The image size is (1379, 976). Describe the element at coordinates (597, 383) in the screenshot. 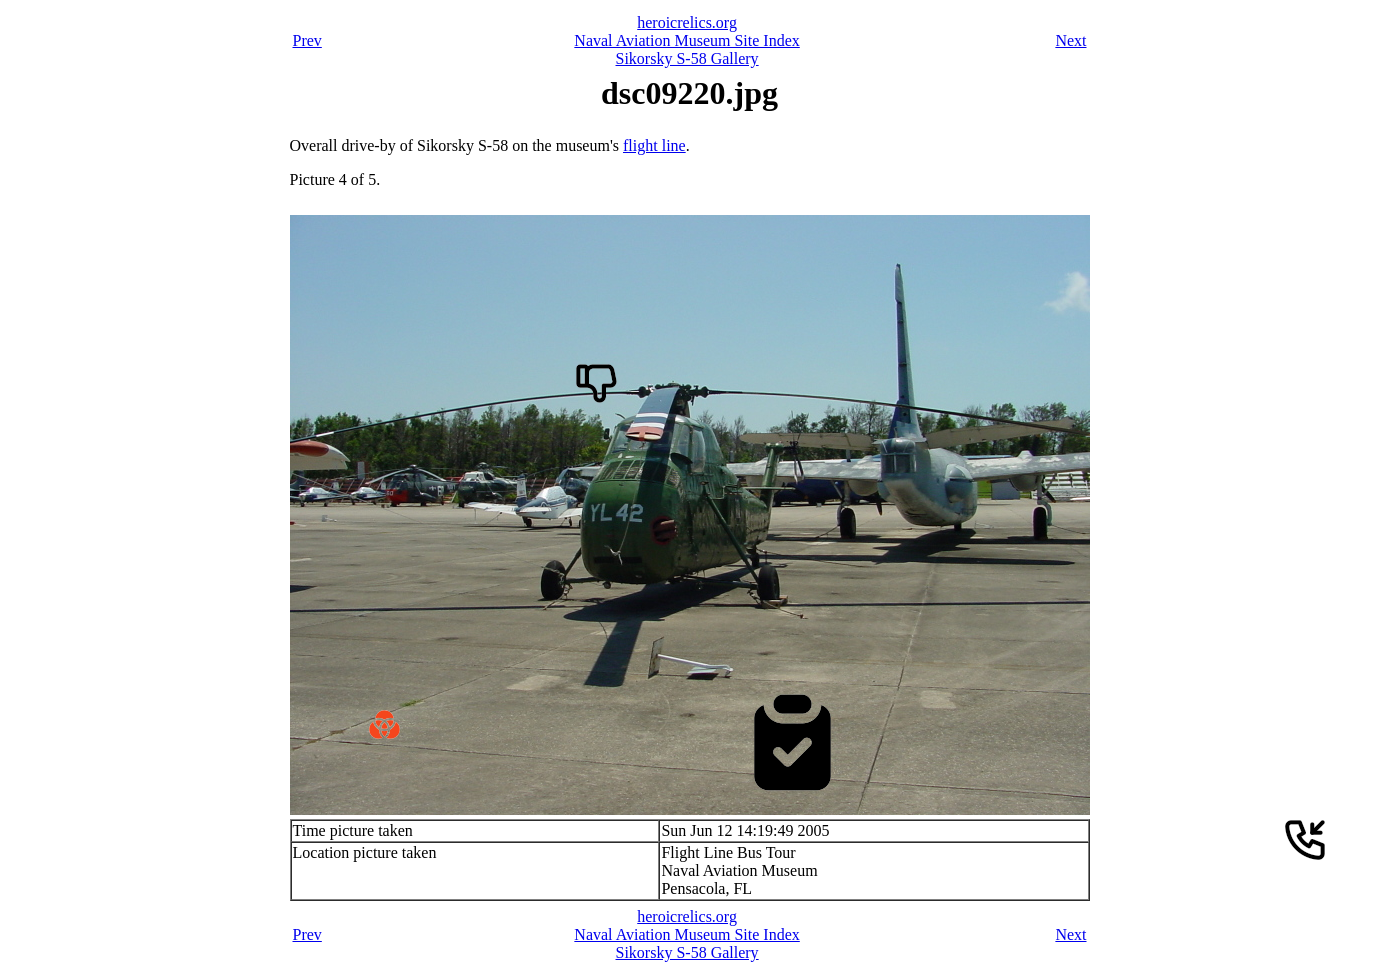

I see `dislike or downvote content` at that location.